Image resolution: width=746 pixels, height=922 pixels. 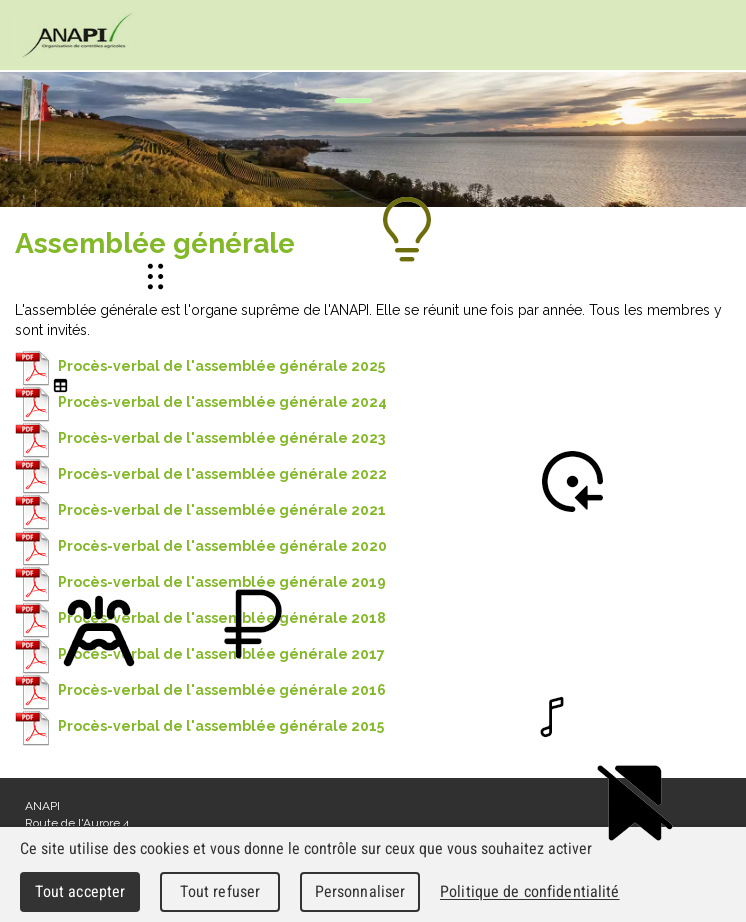 I want to click on view tips or suggestions, so click(x=407, y=230).